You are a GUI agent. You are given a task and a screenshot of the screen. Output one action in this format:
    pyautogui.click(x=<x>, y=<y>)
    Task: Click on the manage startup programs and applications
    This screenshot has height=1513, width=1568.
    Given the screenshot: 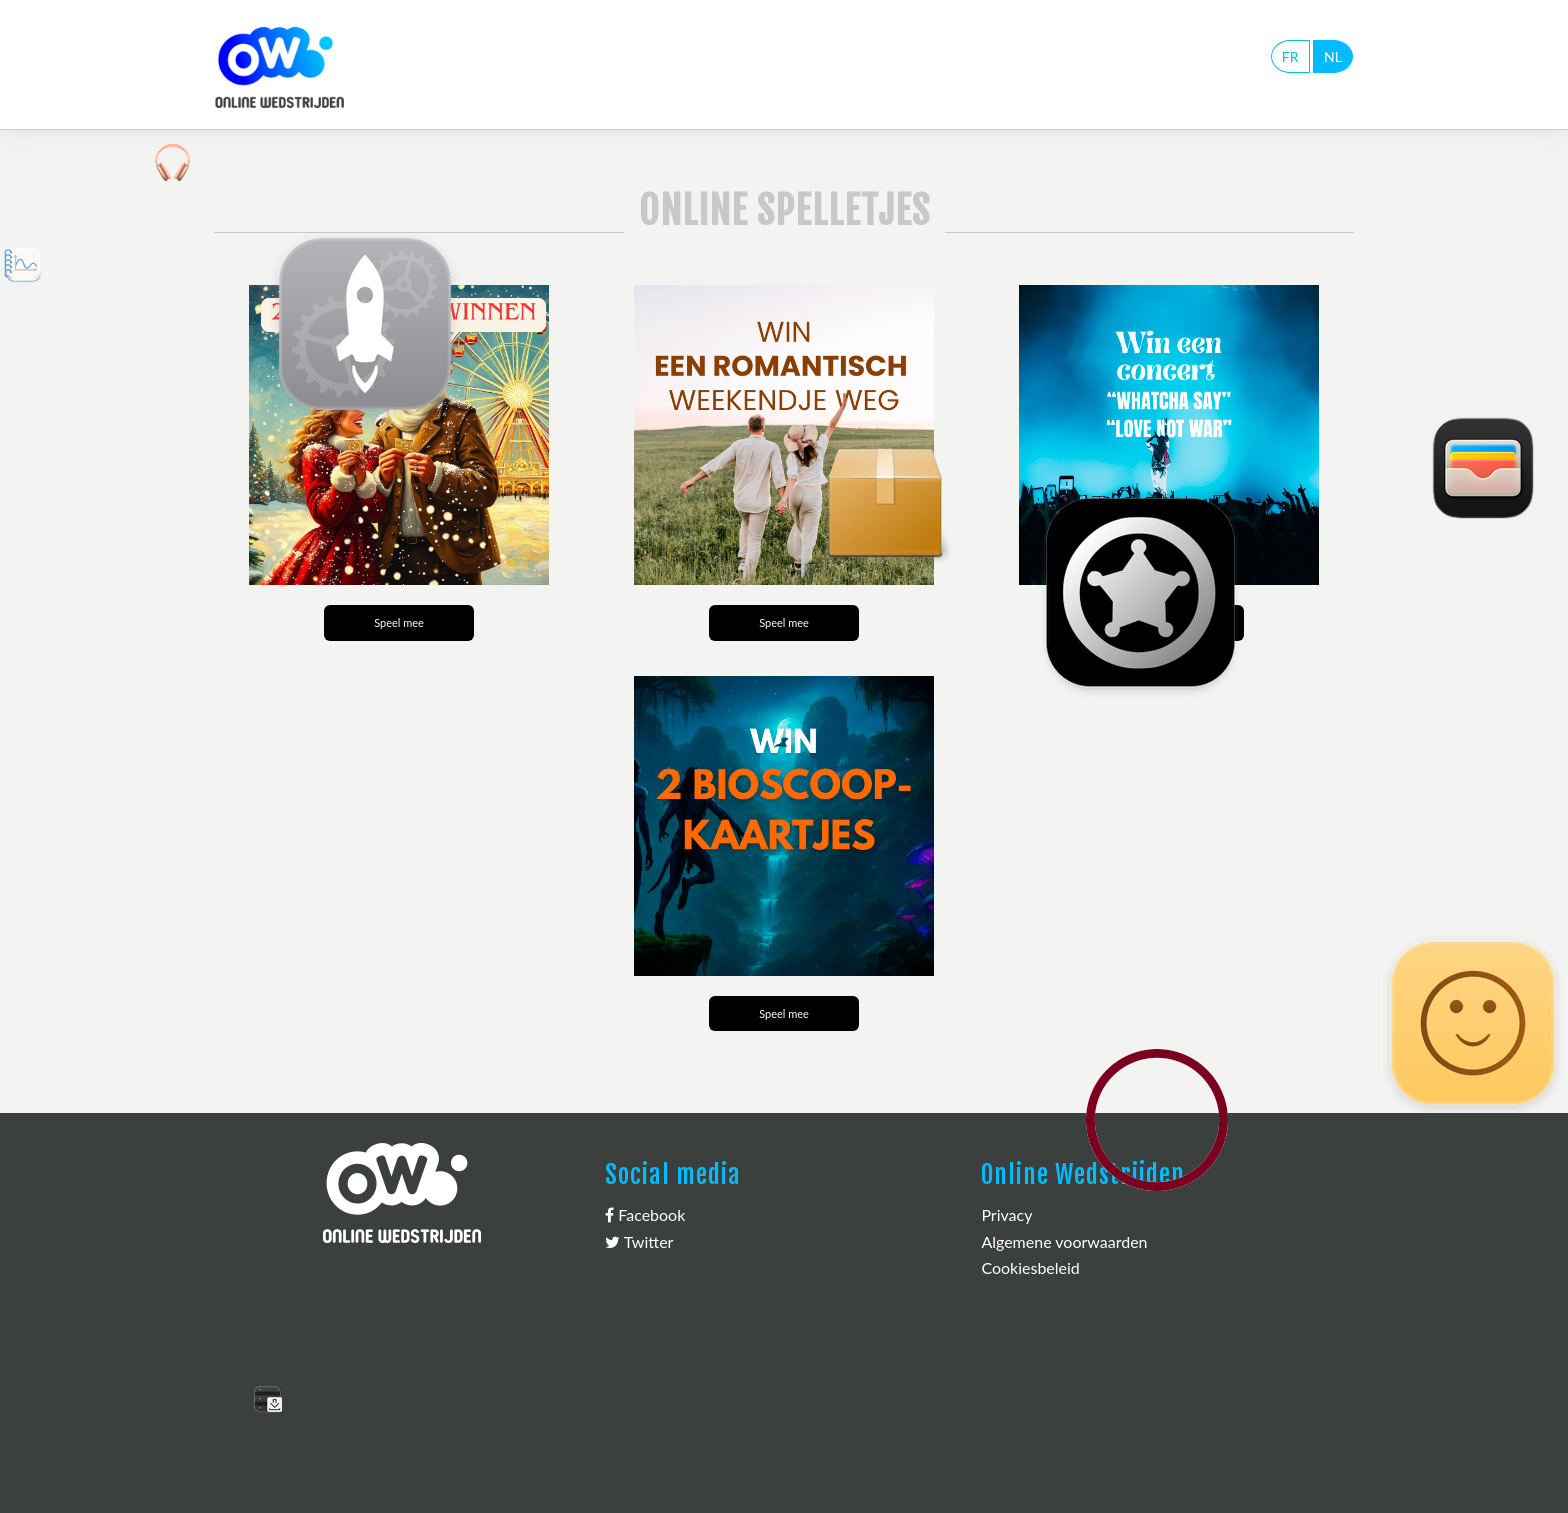 What is the action you would take?
    pyautogui.click(x=365, y=327)
    